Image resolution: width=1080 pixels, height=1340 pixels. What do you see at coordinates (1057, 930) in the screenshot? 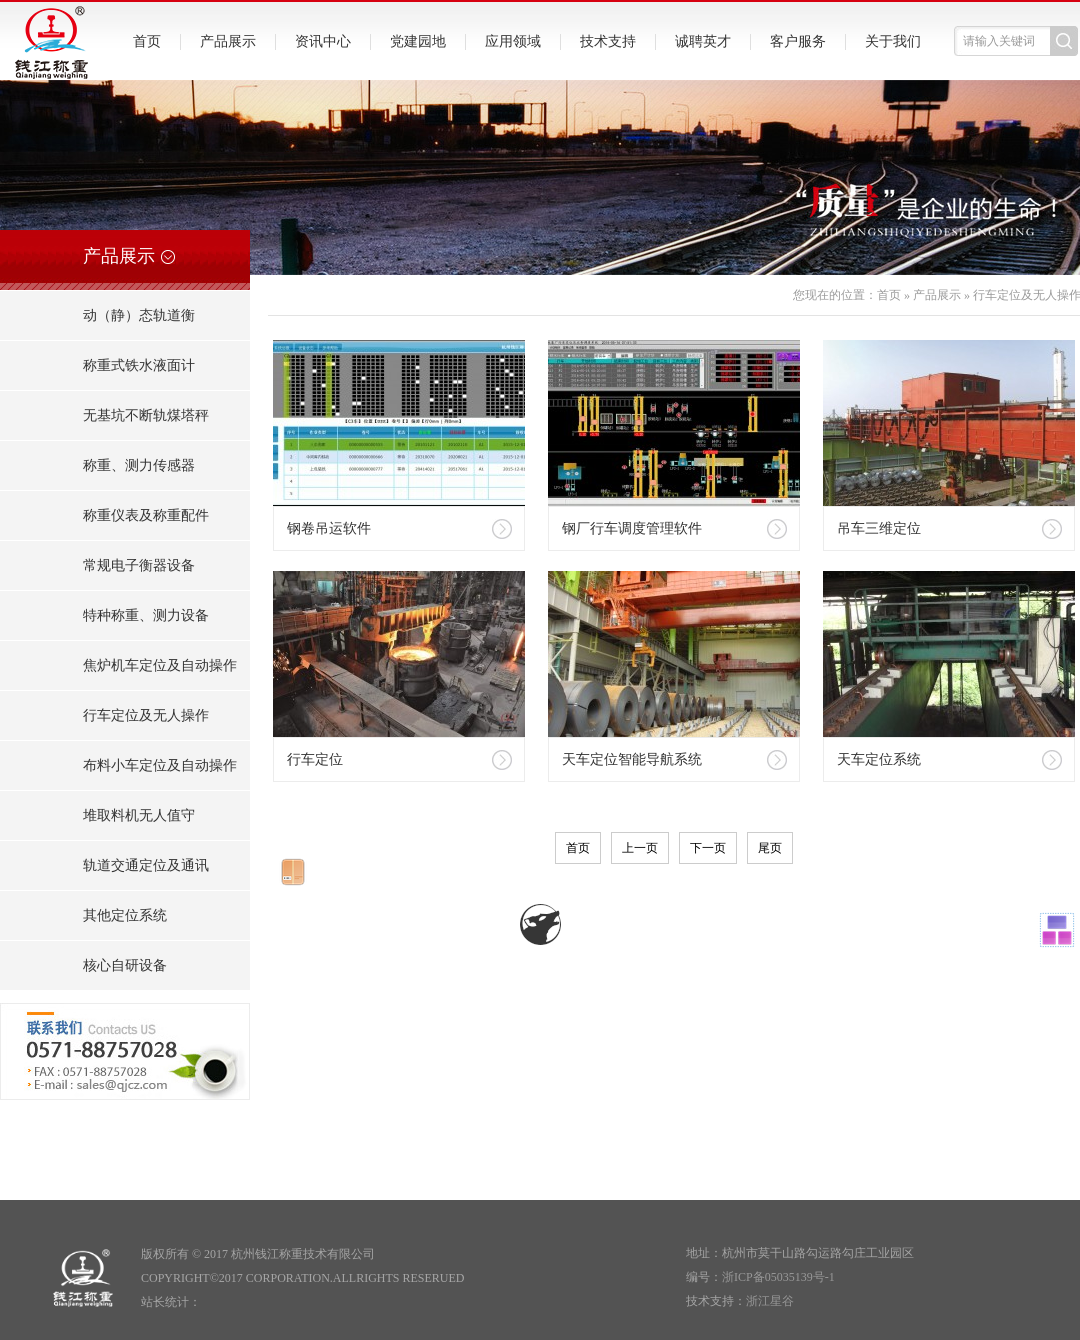
I see `select all items in the current view` at bounding box center [1057, 930].